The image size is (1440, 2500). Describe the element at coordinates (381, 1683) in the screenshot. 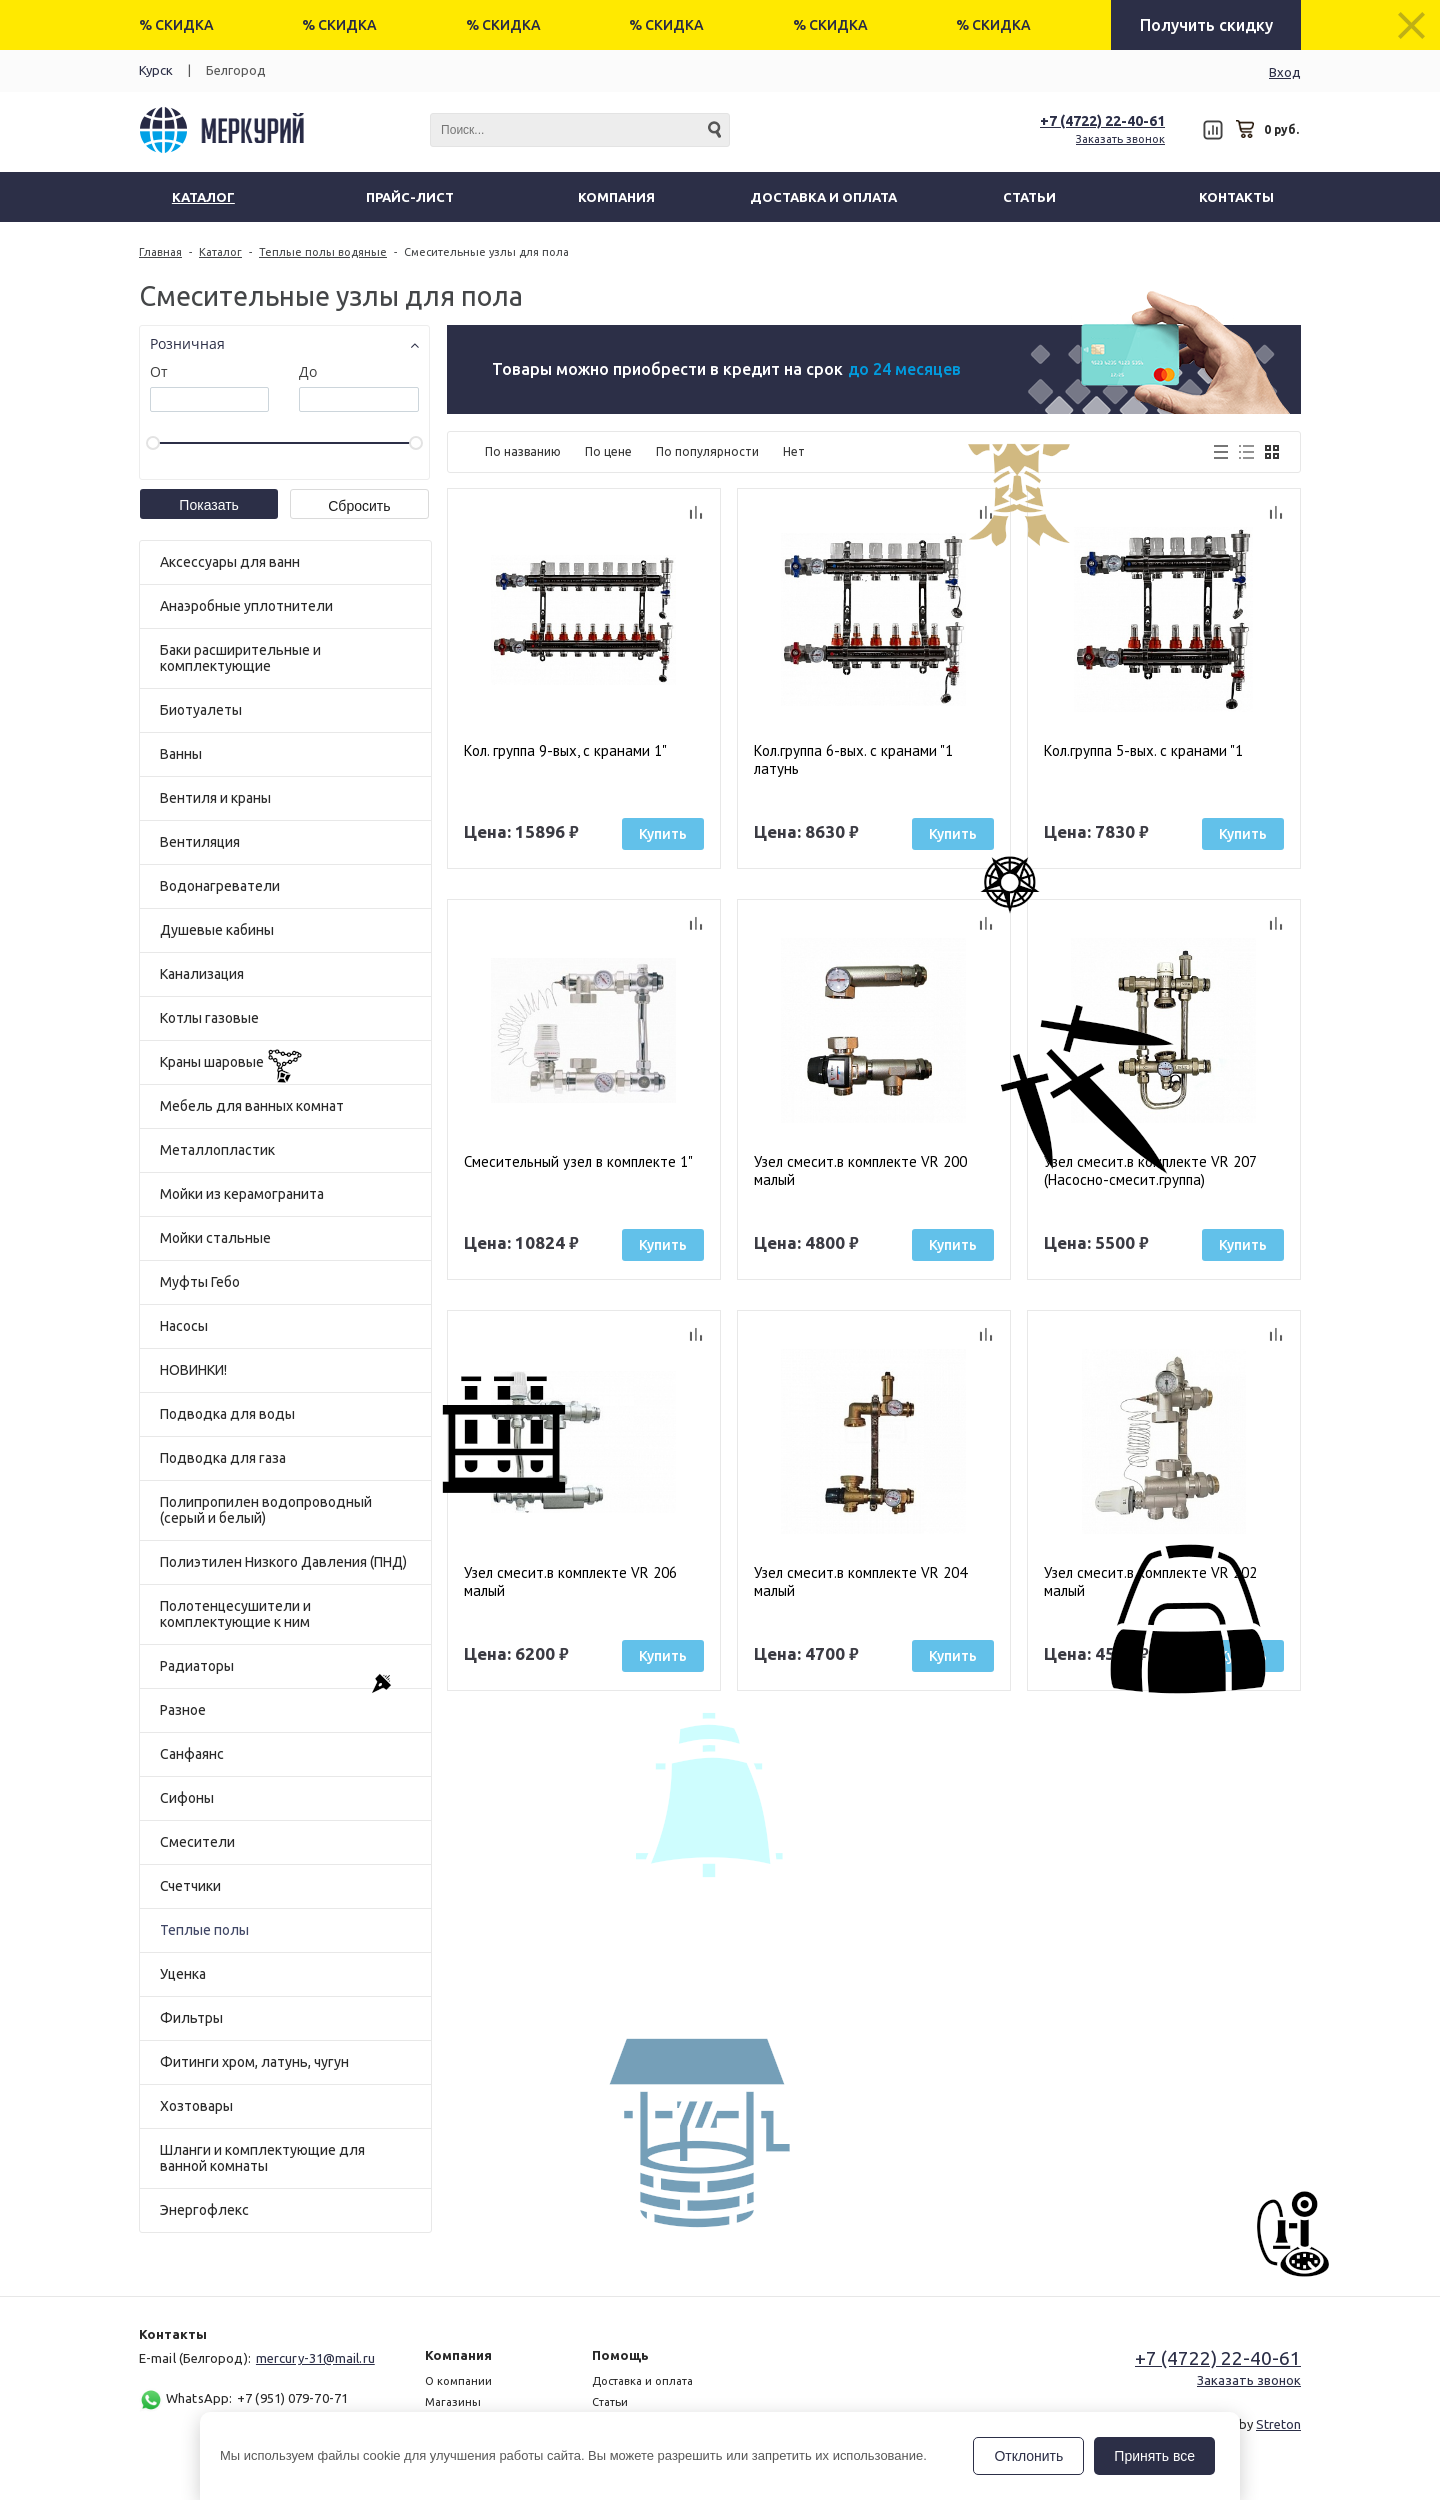

I see `select light fighter spacecraft class` at that location.